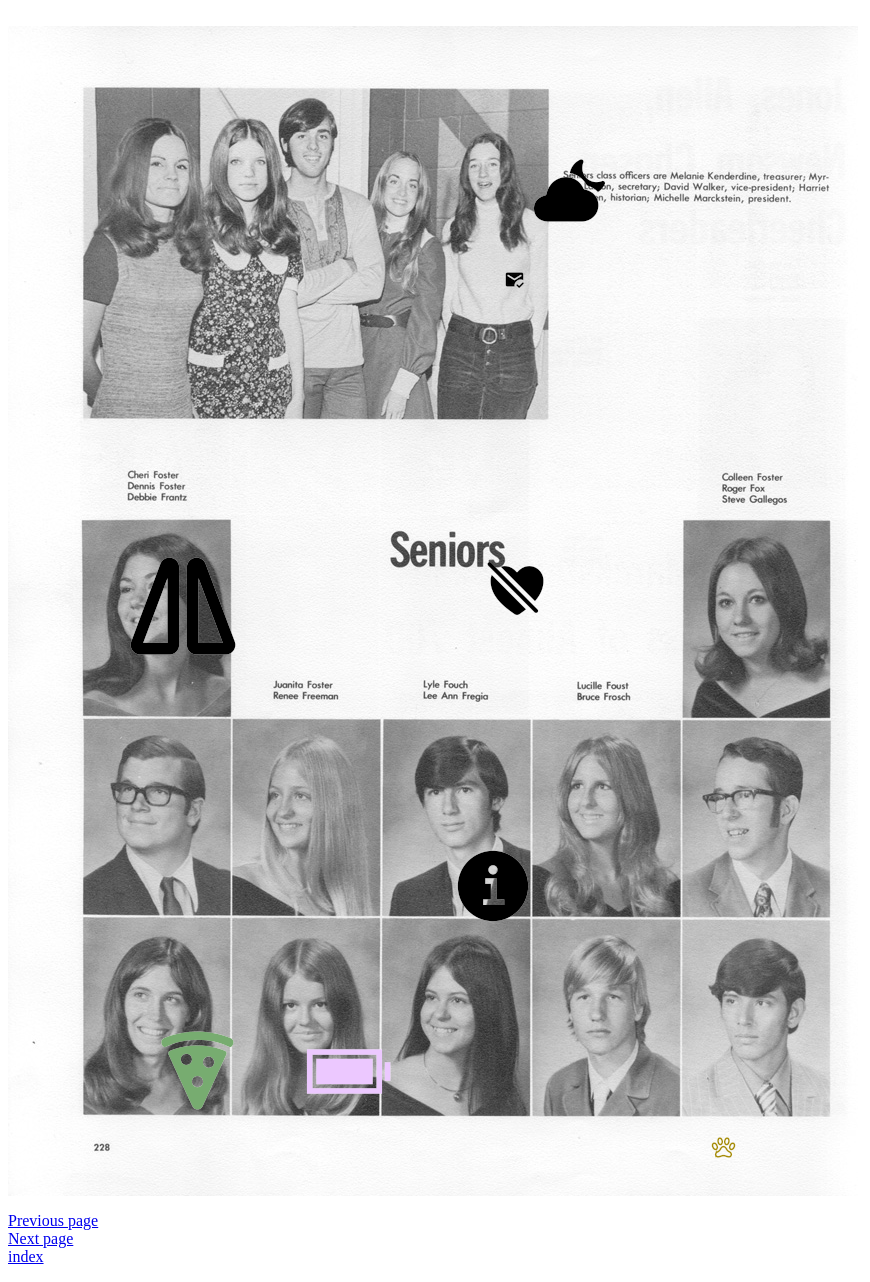  What do you see at coordinates (515, 588) in the screenshot?
I see `remove from favorites` at bounding box center [515, 588].